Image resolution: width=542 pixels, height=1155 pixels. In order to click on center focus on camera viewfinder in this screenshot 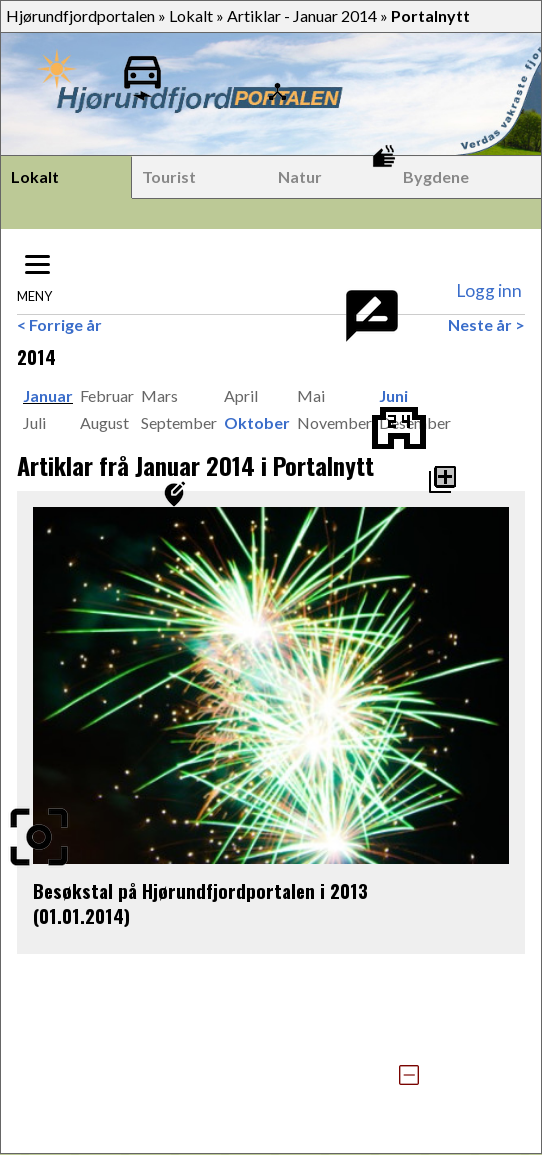, I will do `click(39, 837)`.